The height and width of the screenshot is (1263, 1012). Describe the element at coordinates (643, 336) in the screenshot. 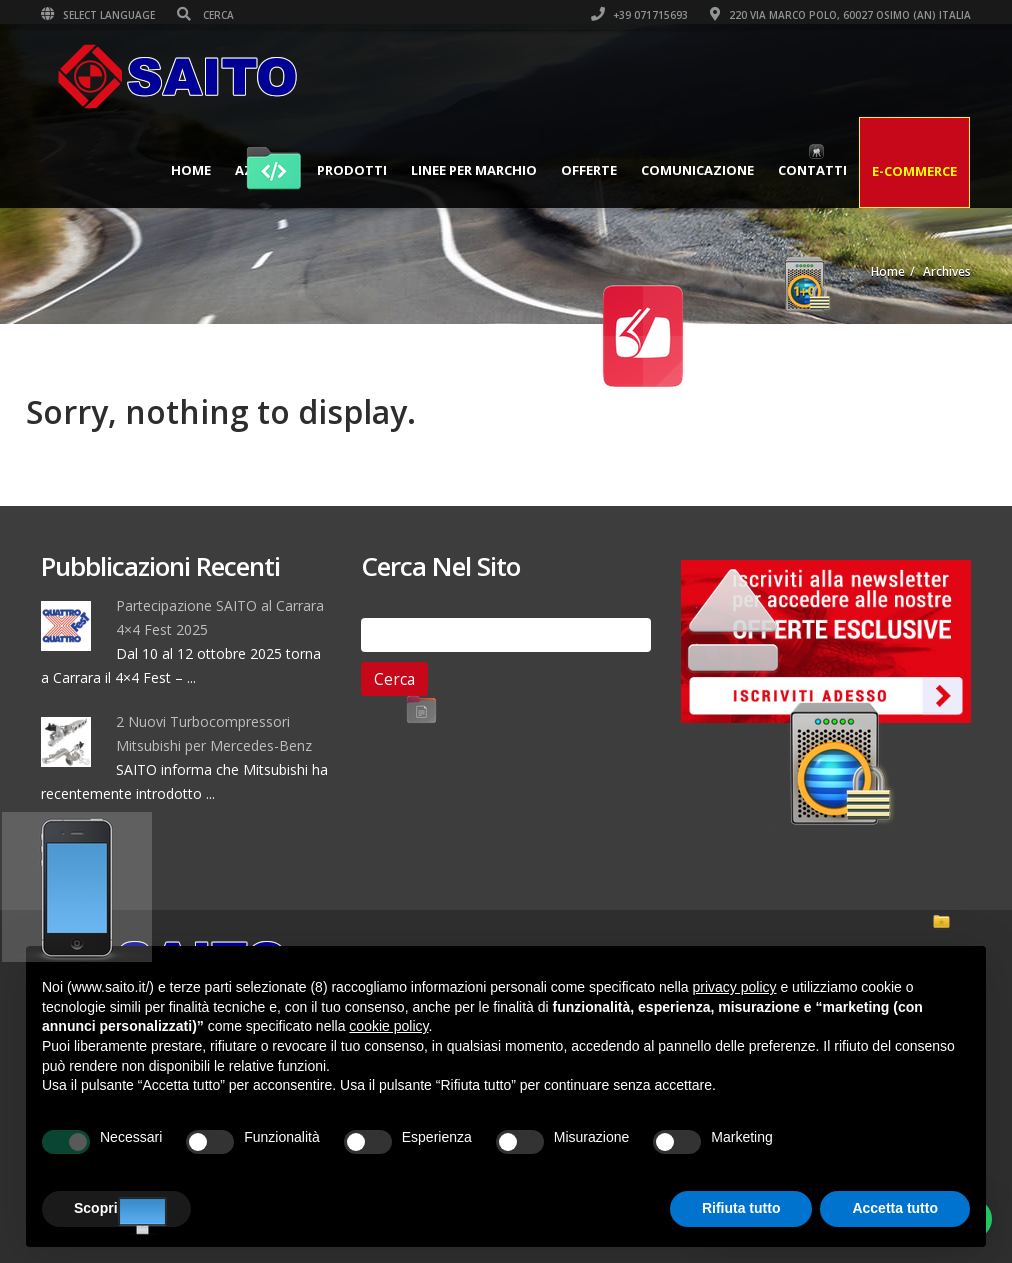

I see `an EPS image file type indicator` at that location.